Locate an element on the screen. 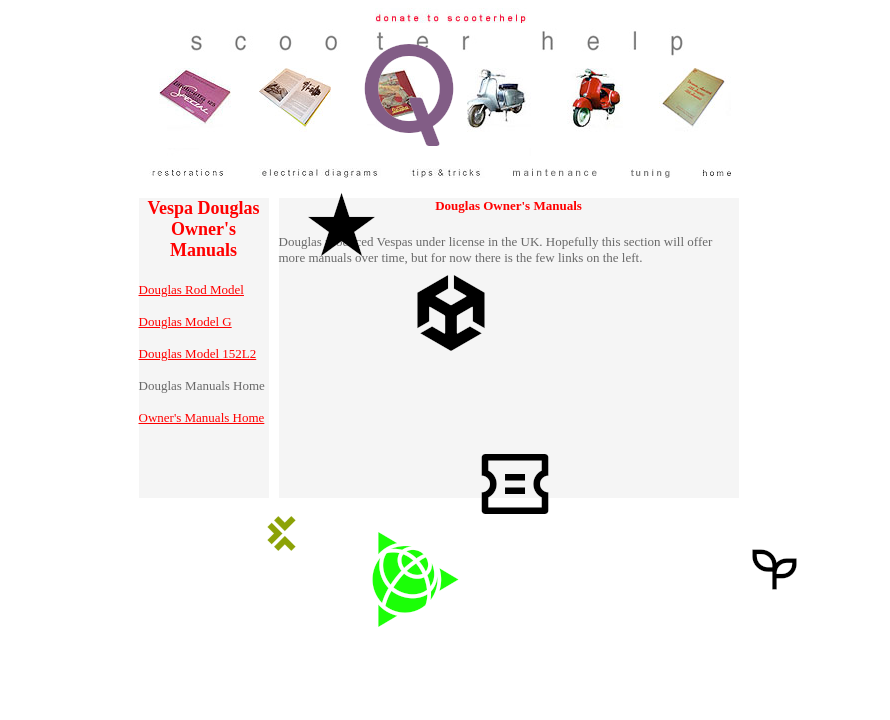 The image size is (890, 720). open the Macy's app or website is located at coordinates (341, 224).